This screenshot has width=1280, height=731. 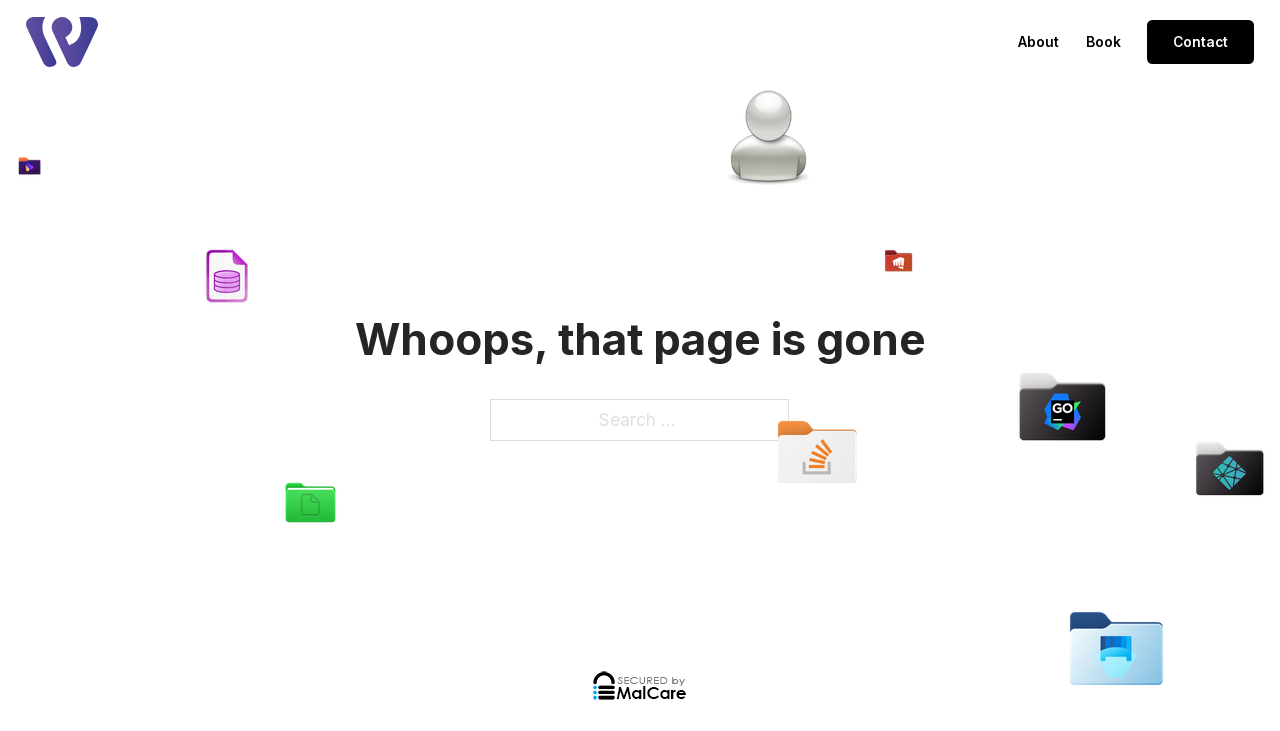 I want to click on open microsoft warehouse management files, so click(x=1116, y=651).